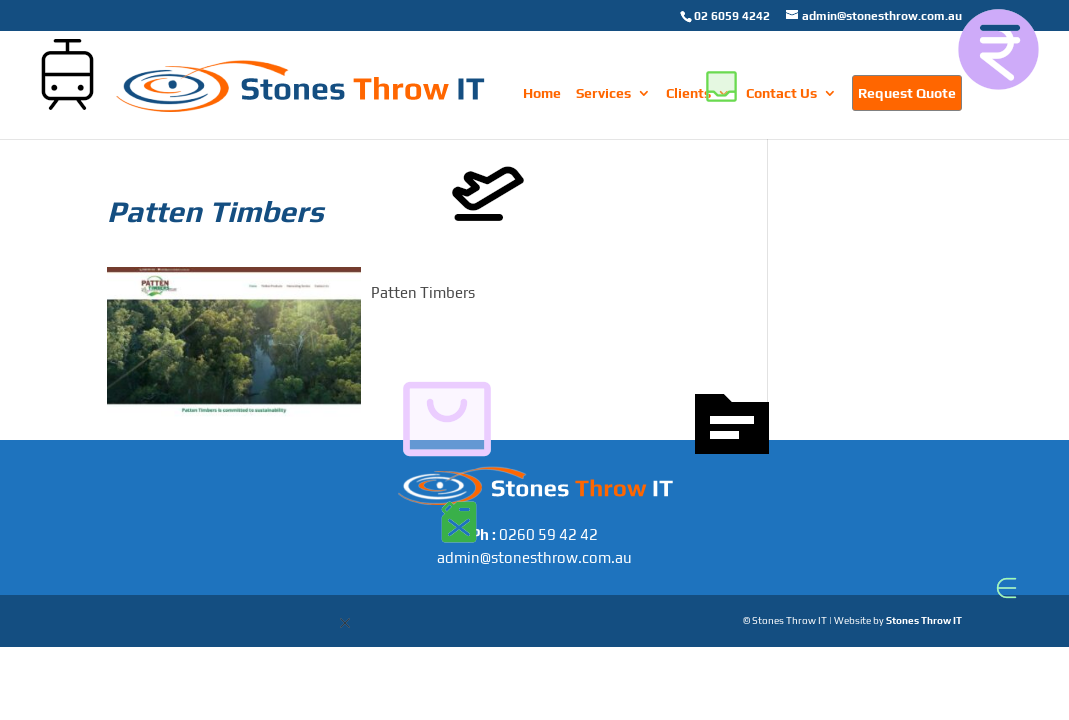 This screenshot has width=1069, height=720. Describe the element at coordinates (447, 419) in the screenshot. I see `view your shopping bag` at that location.